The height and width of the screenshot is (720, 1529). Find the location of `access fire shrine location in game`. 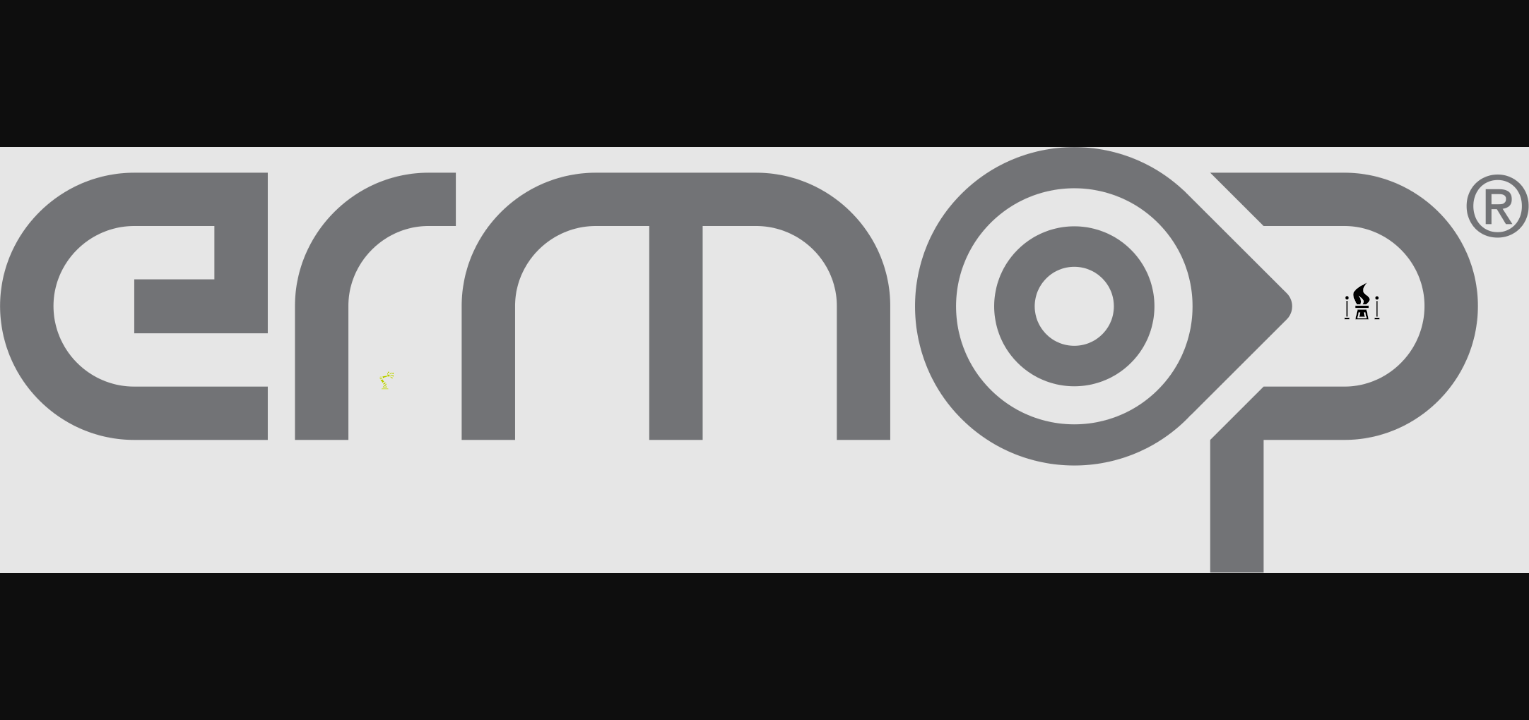

access fire shrine location in game is located at coordinates (1362, 301).